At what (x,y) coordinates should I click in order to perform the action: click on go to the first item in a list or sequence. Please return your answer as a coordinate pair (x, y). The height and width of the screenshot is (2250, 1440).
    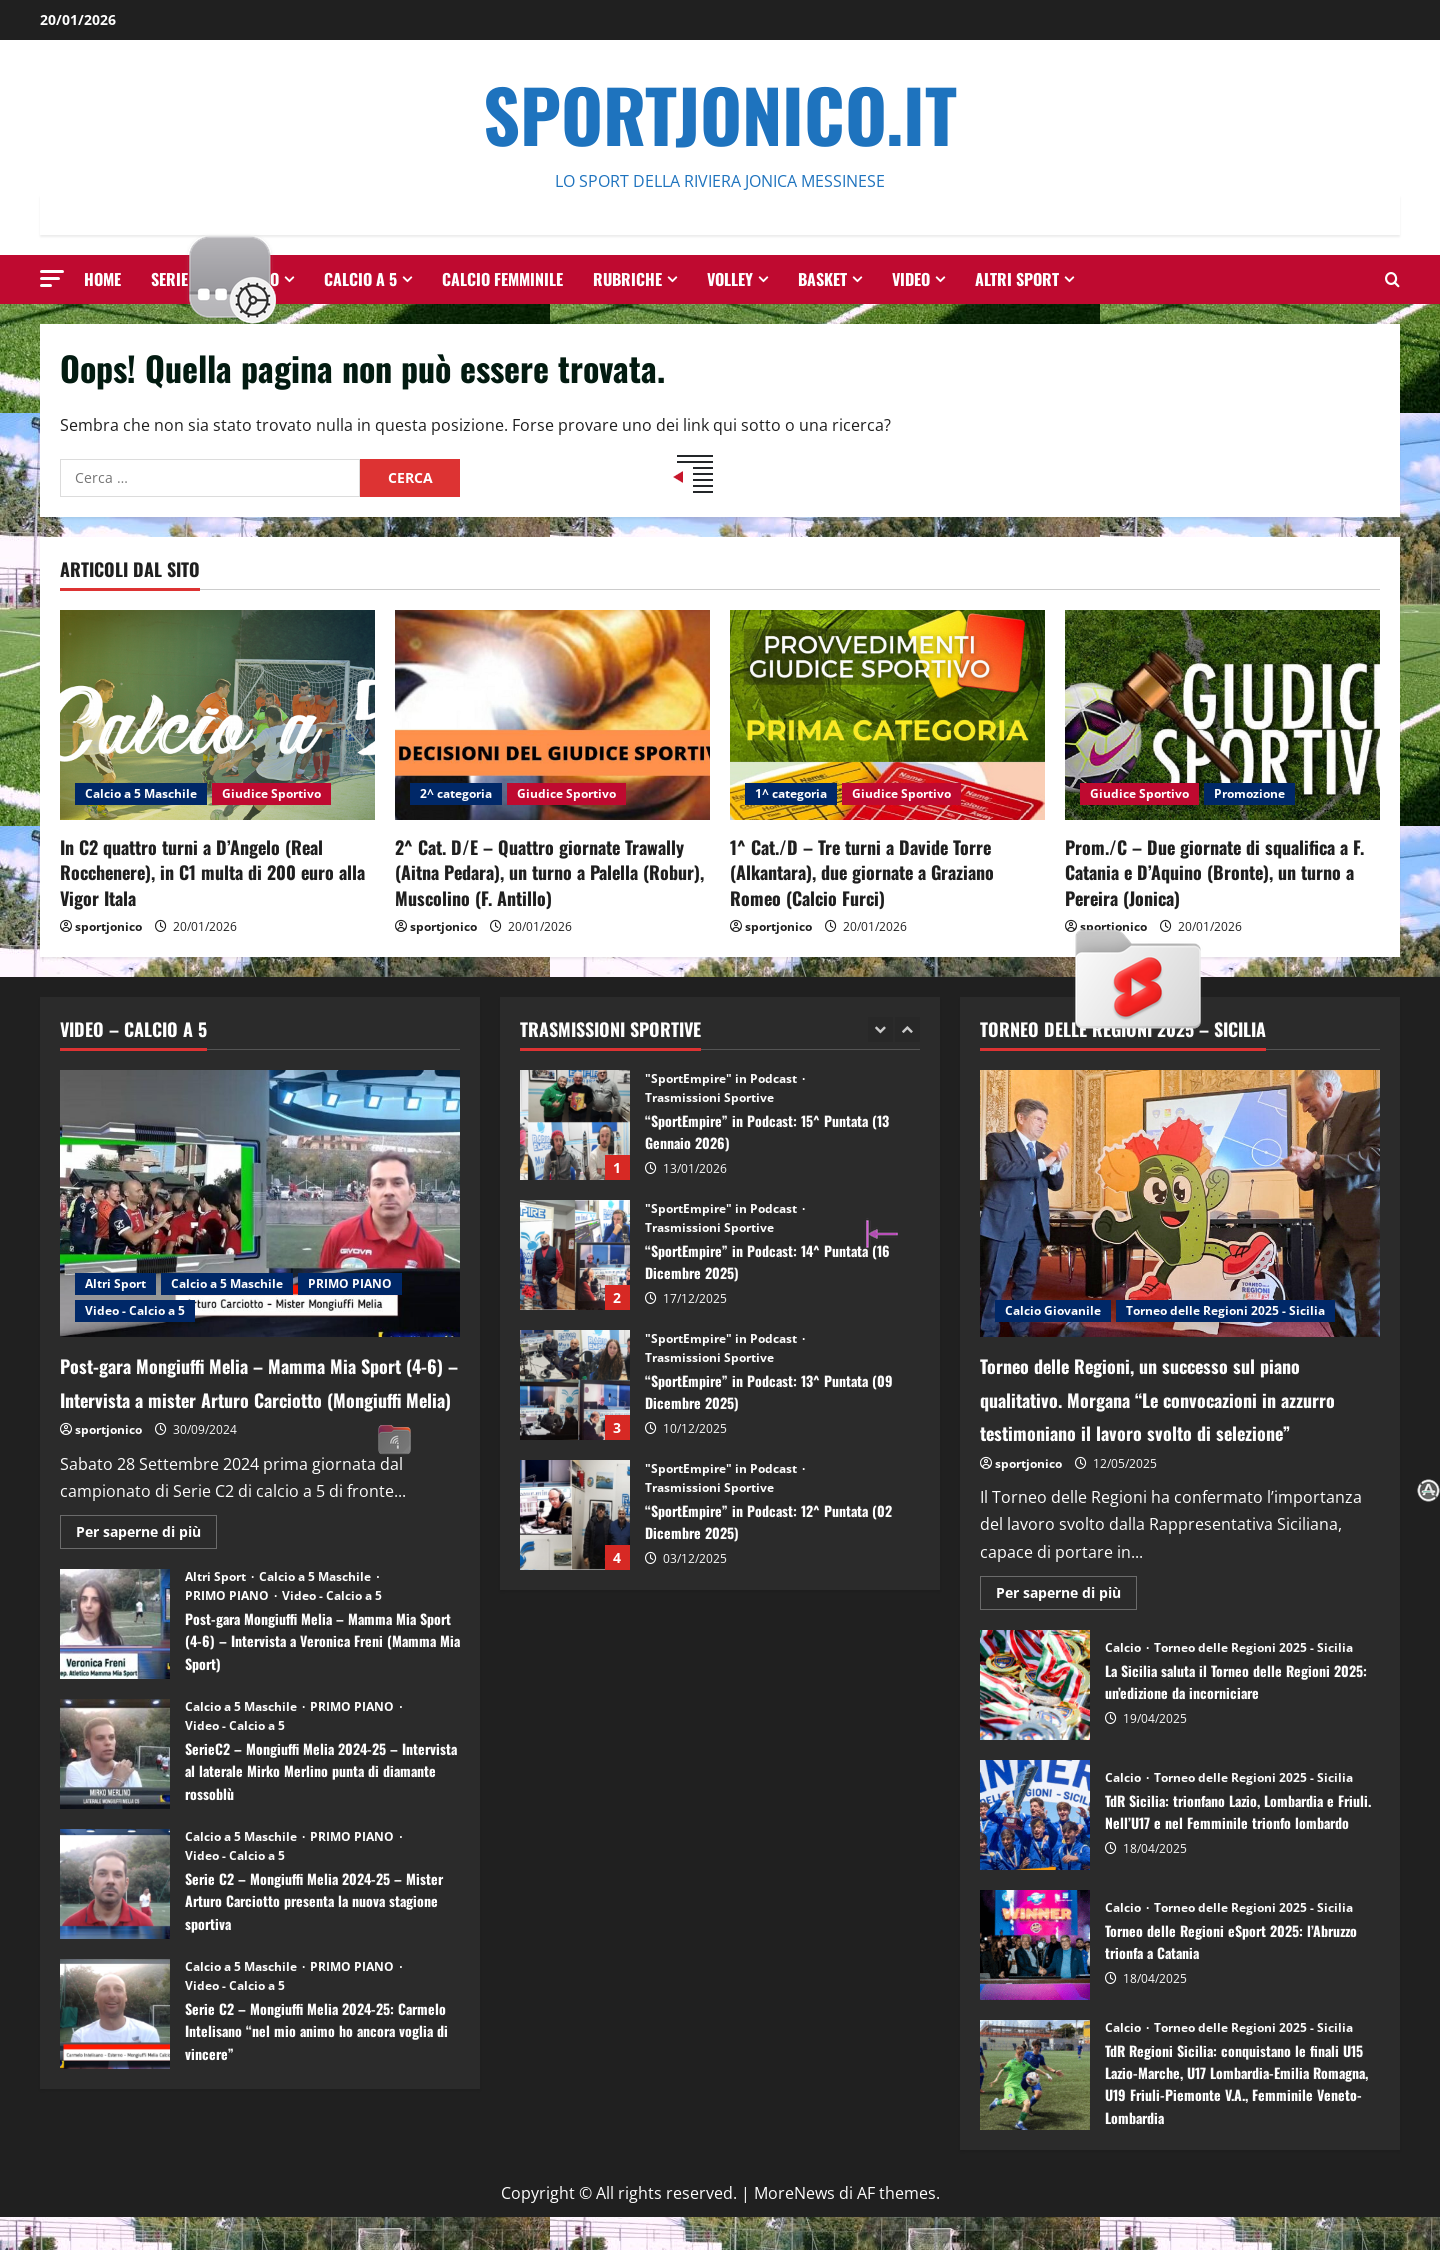
    Looking at the image, I should click on (882, 1234).